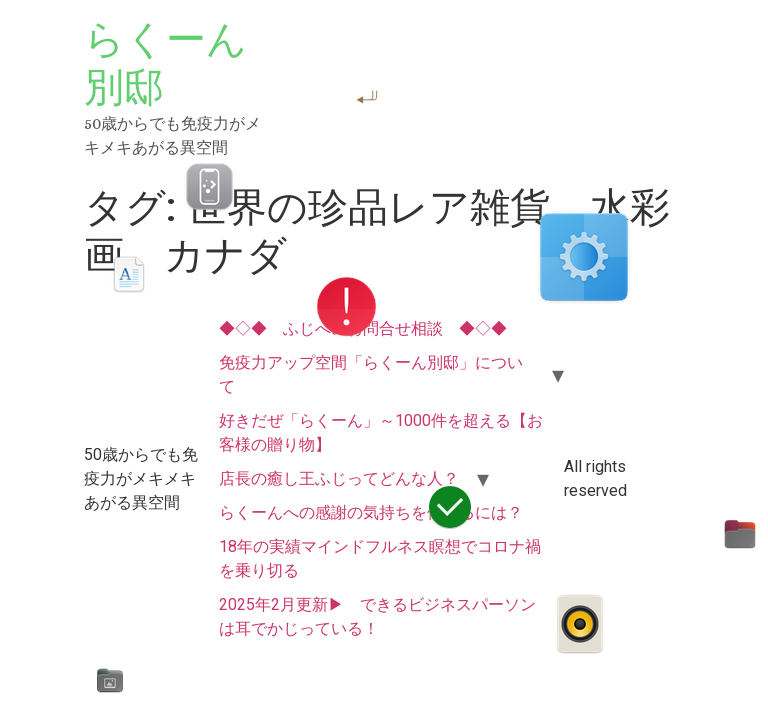  I want to click on reply to all recipients of an email, so click(366, 95).